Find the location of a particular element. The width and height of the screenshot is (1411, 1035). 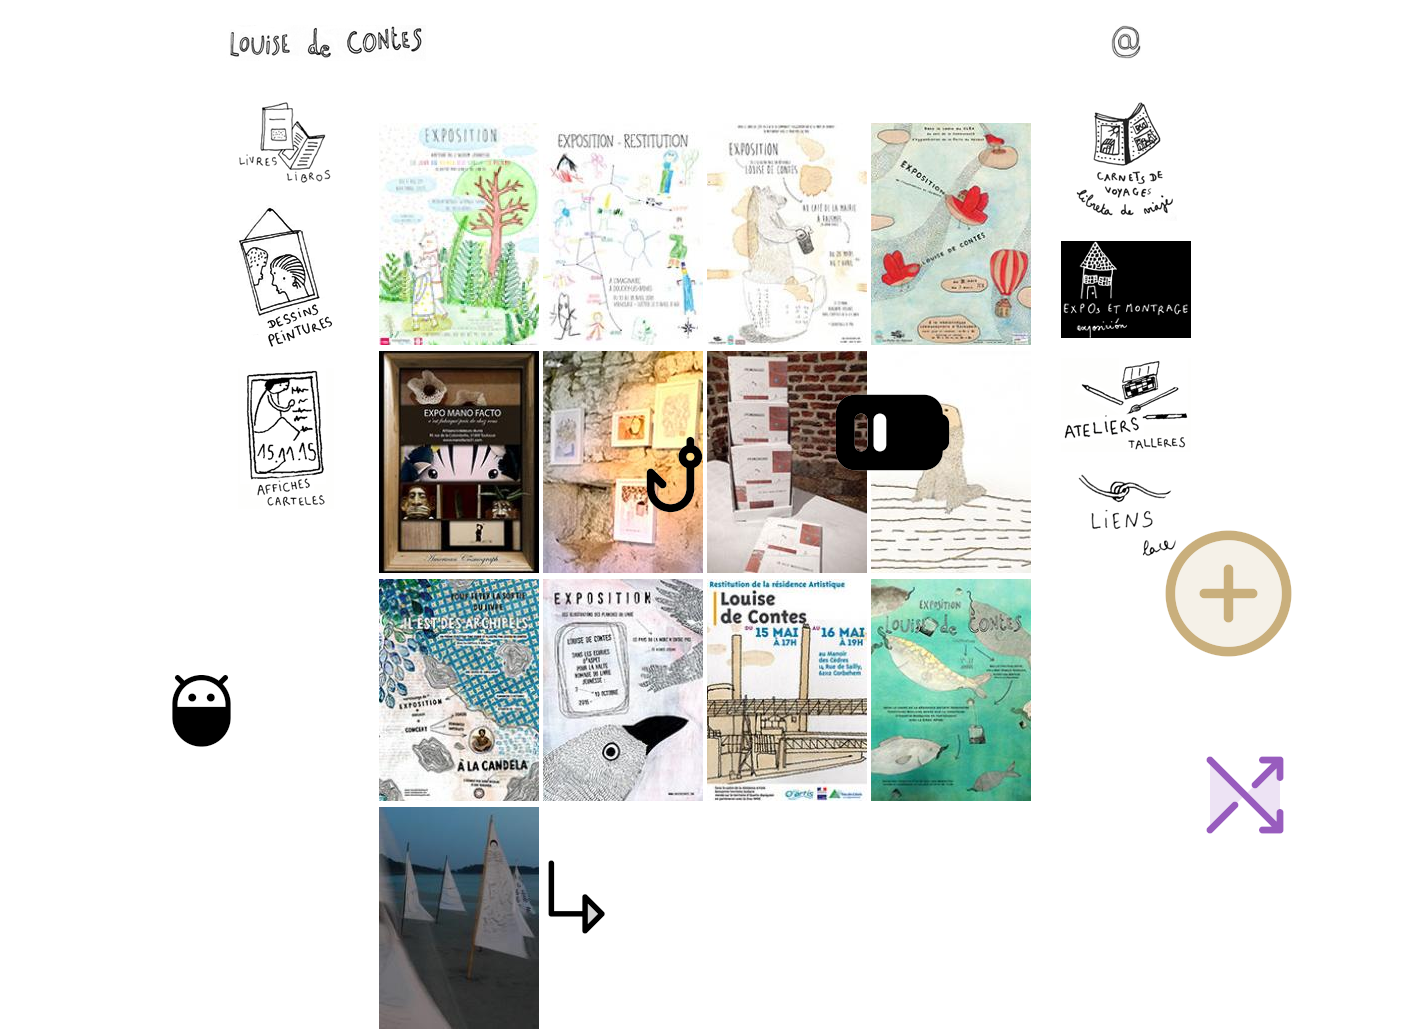

shuffle or randomize playback order is located at coordinates (1245, 795).